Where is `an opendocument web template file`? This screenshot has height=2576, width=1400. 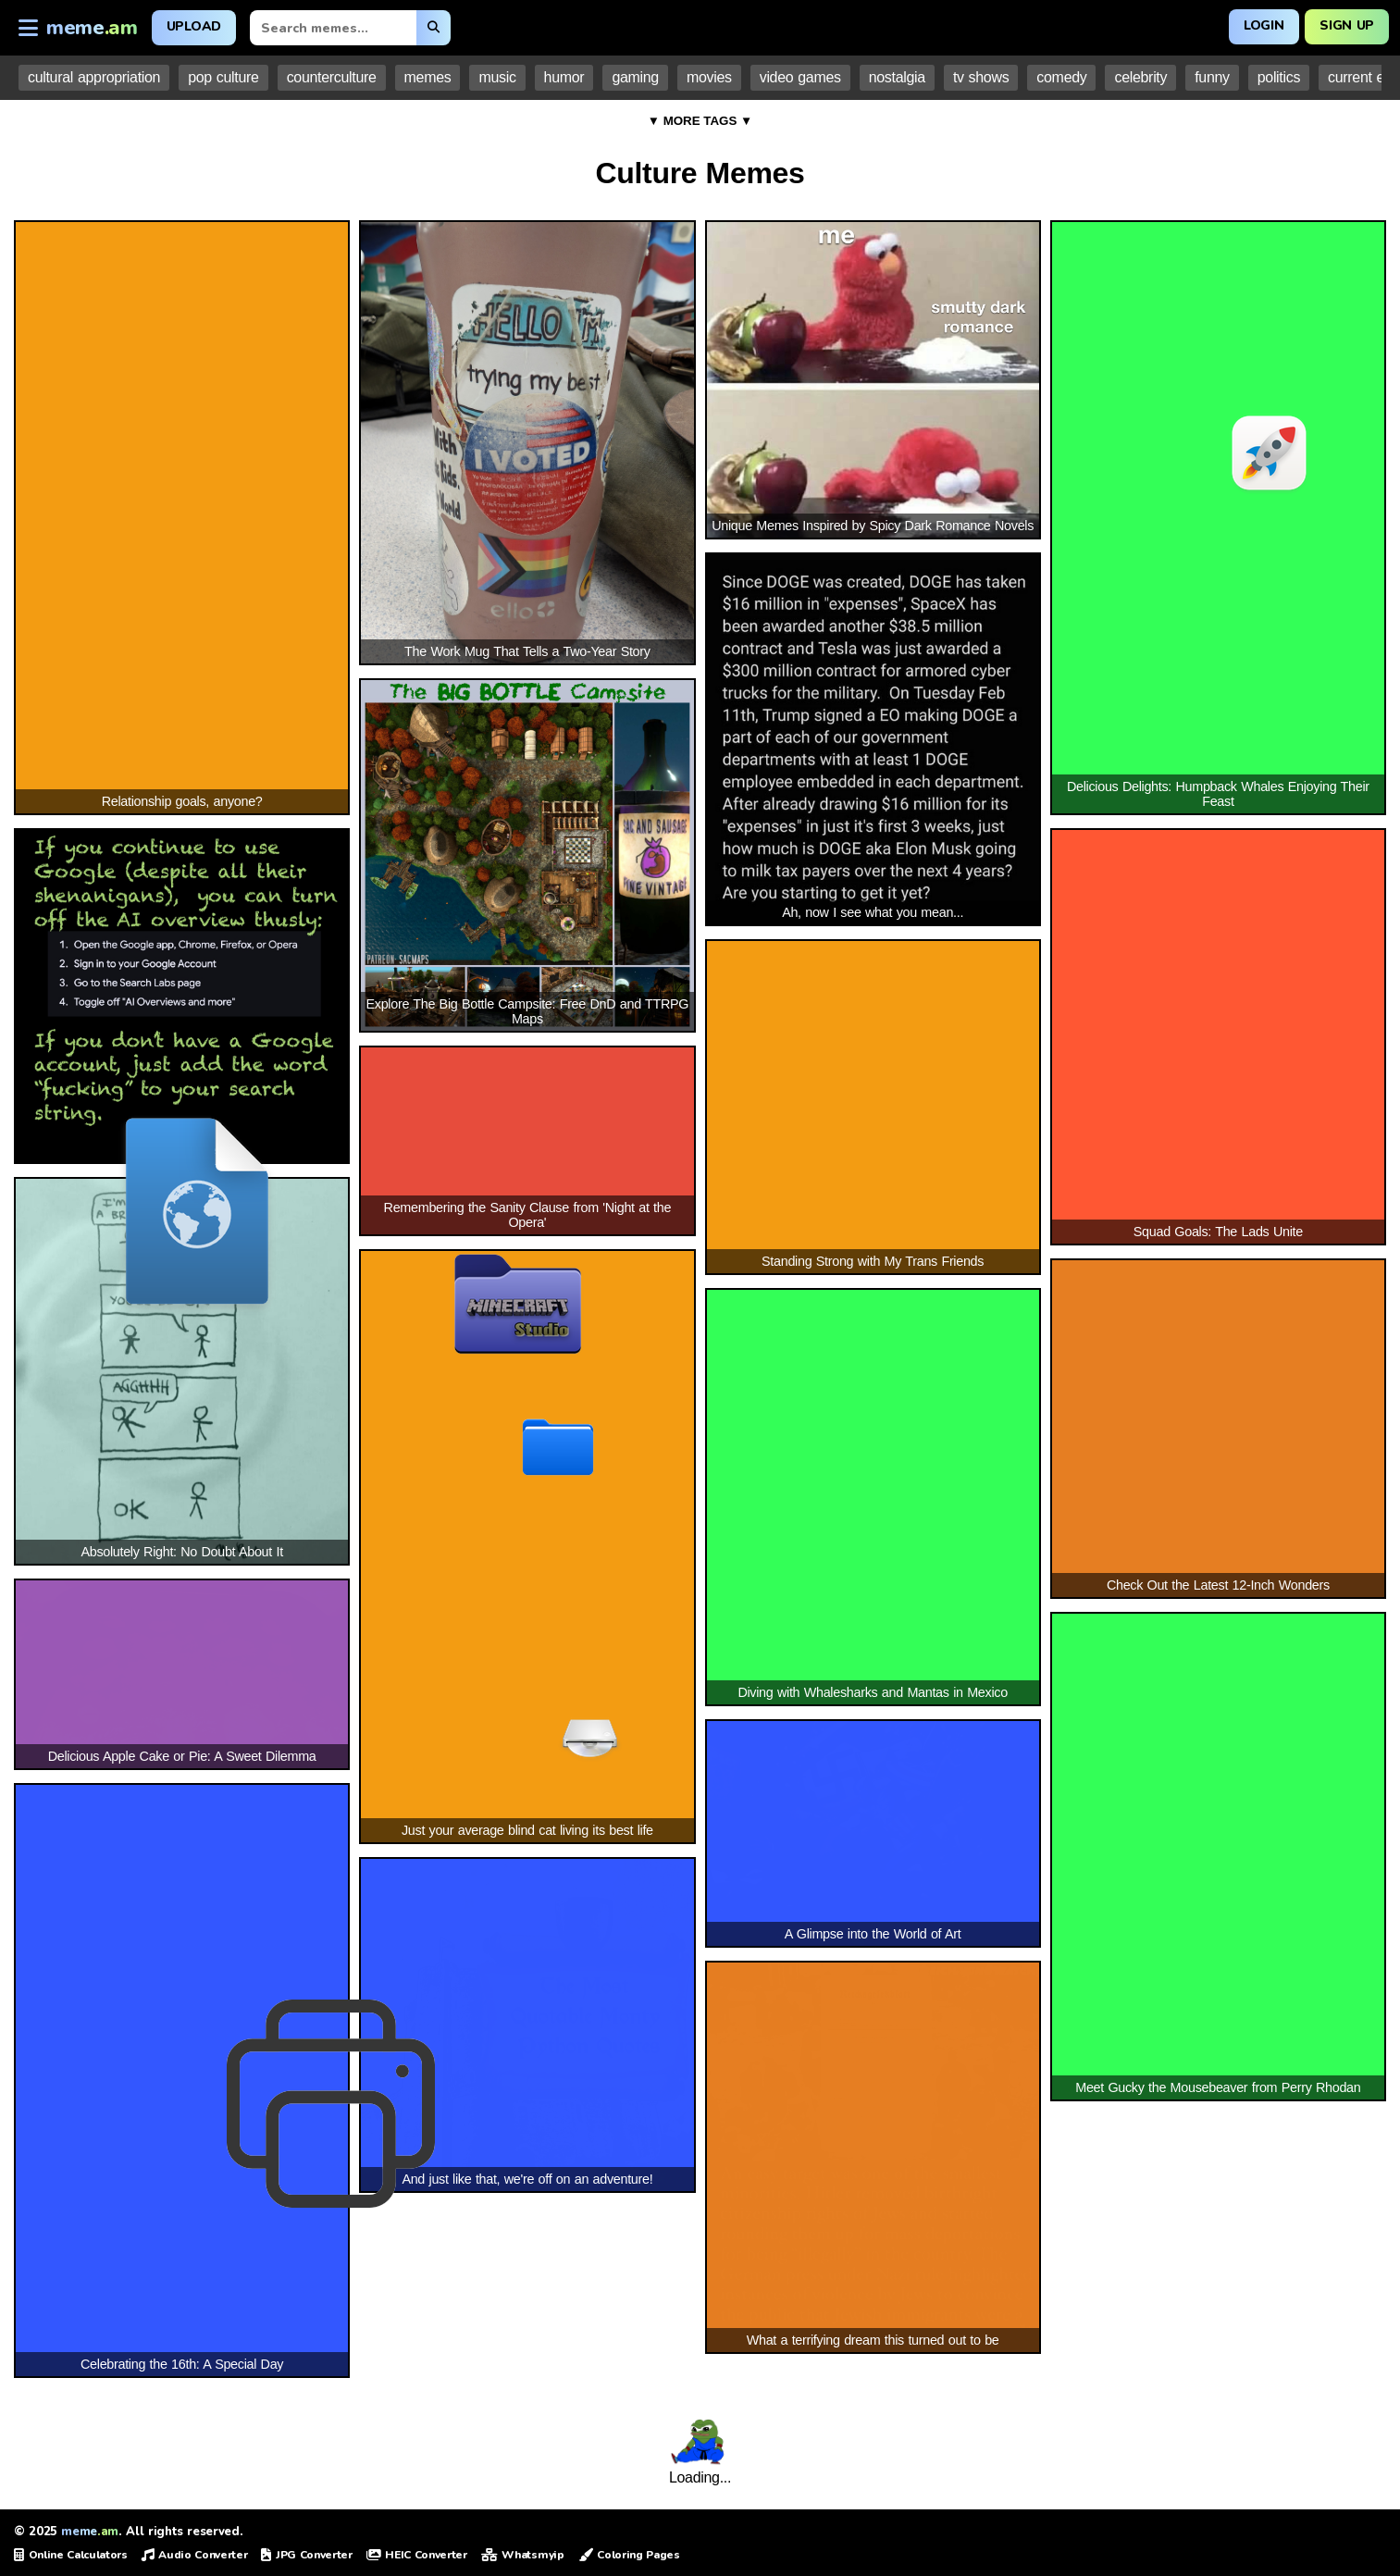
an opendocument web template file is located at coordinates (197, 1215).